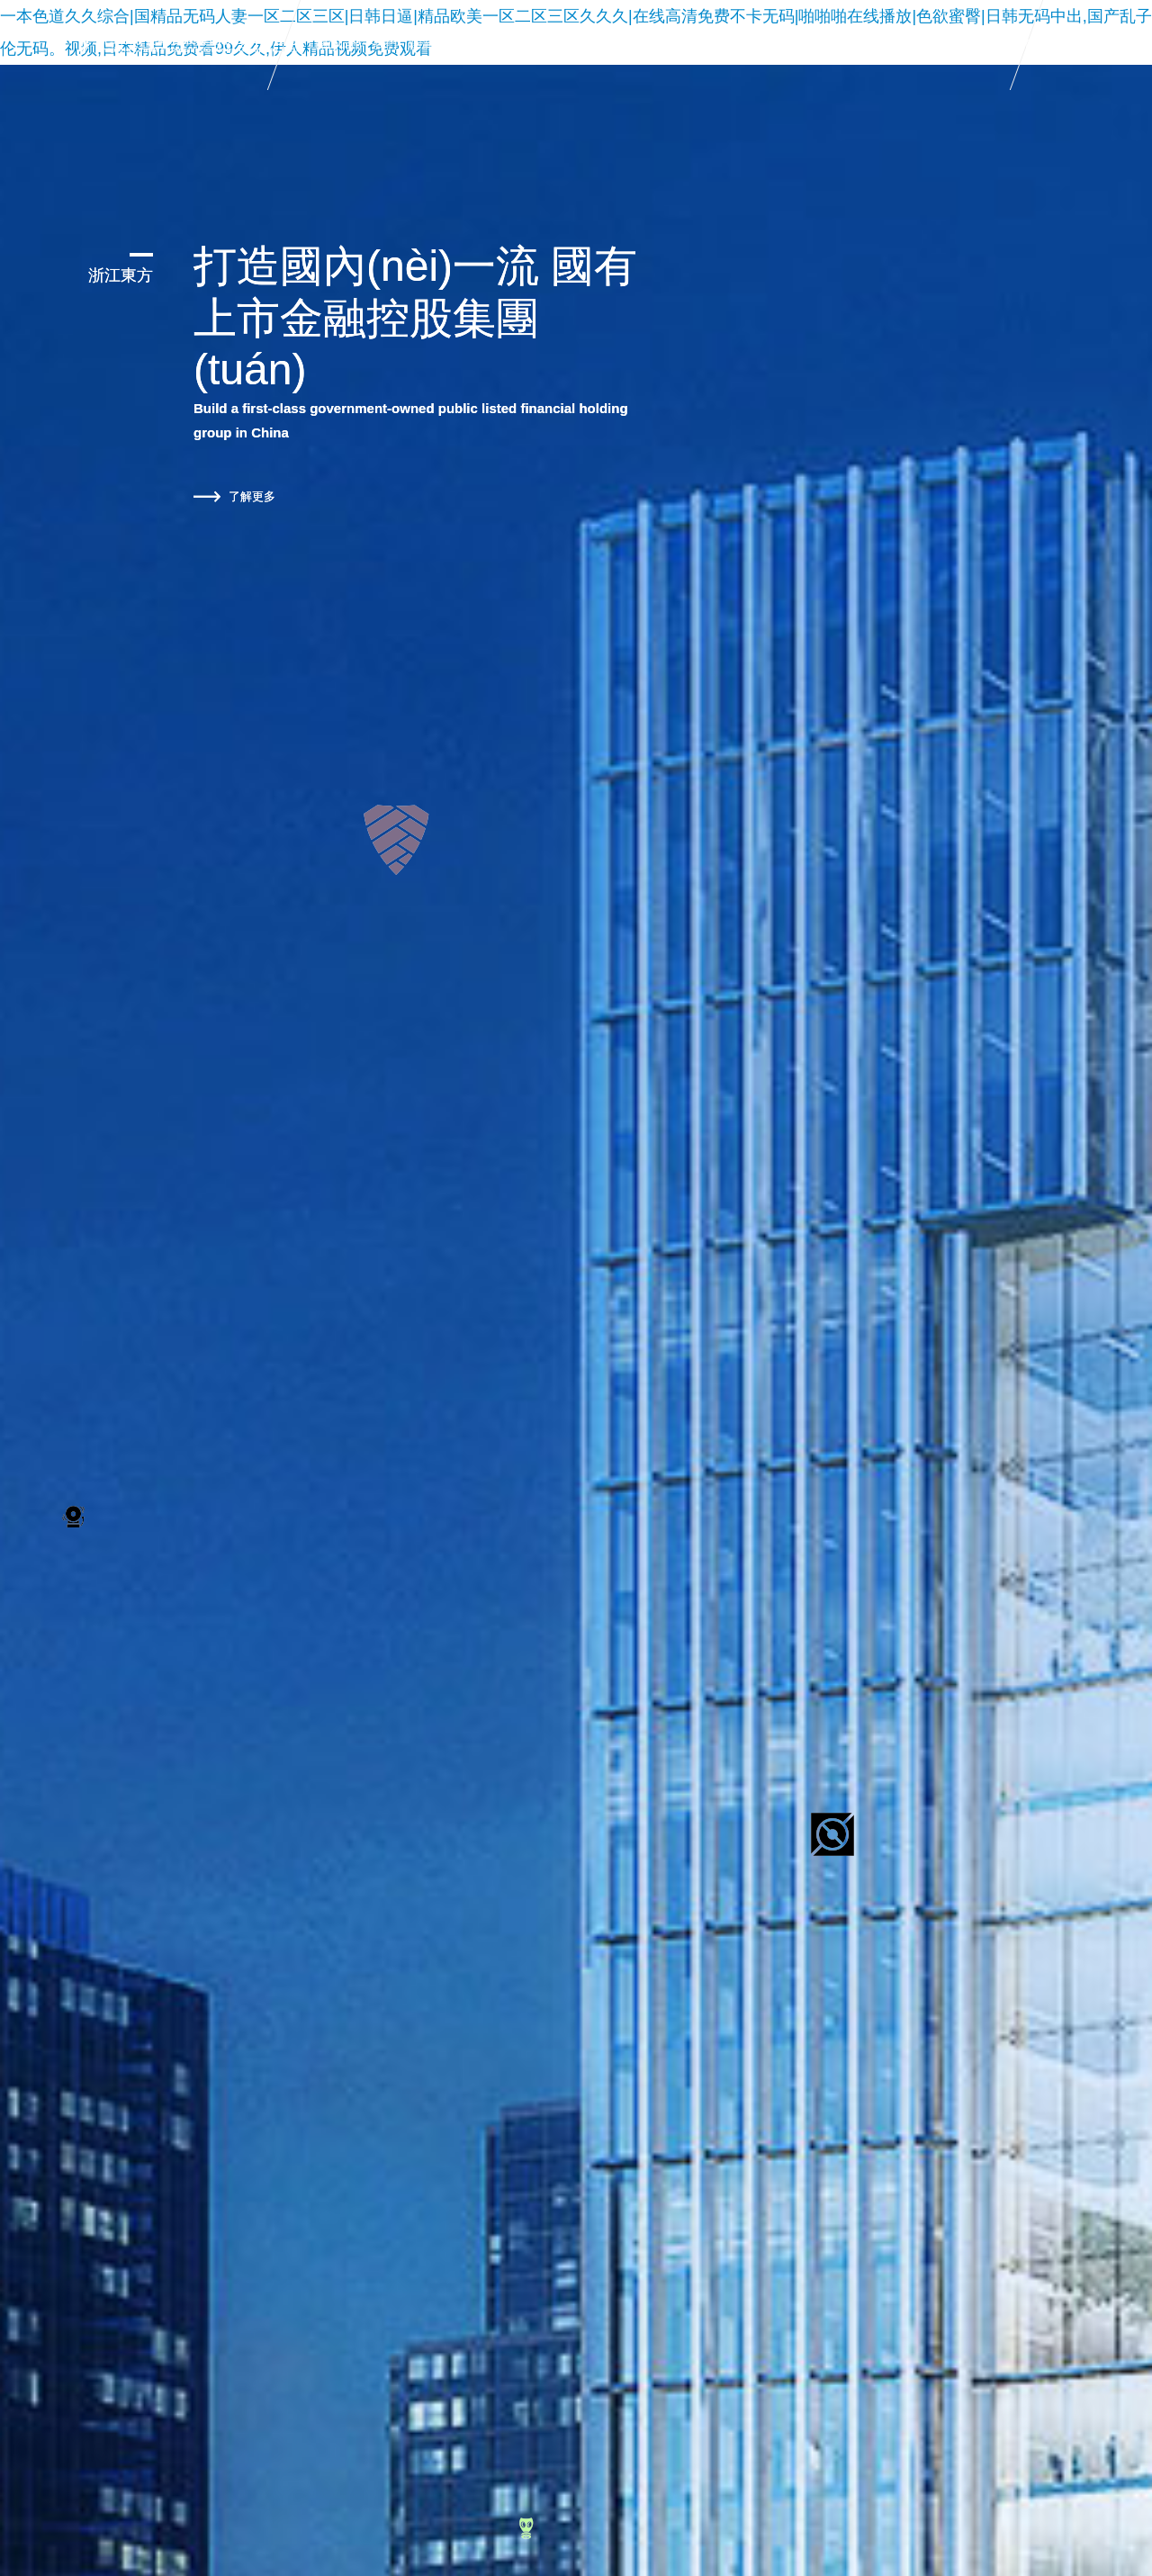  What do you see at coordinates (832, 1834) in the screenshot?
I see `access game settings or options menu` at bounding box center [832, 1834].